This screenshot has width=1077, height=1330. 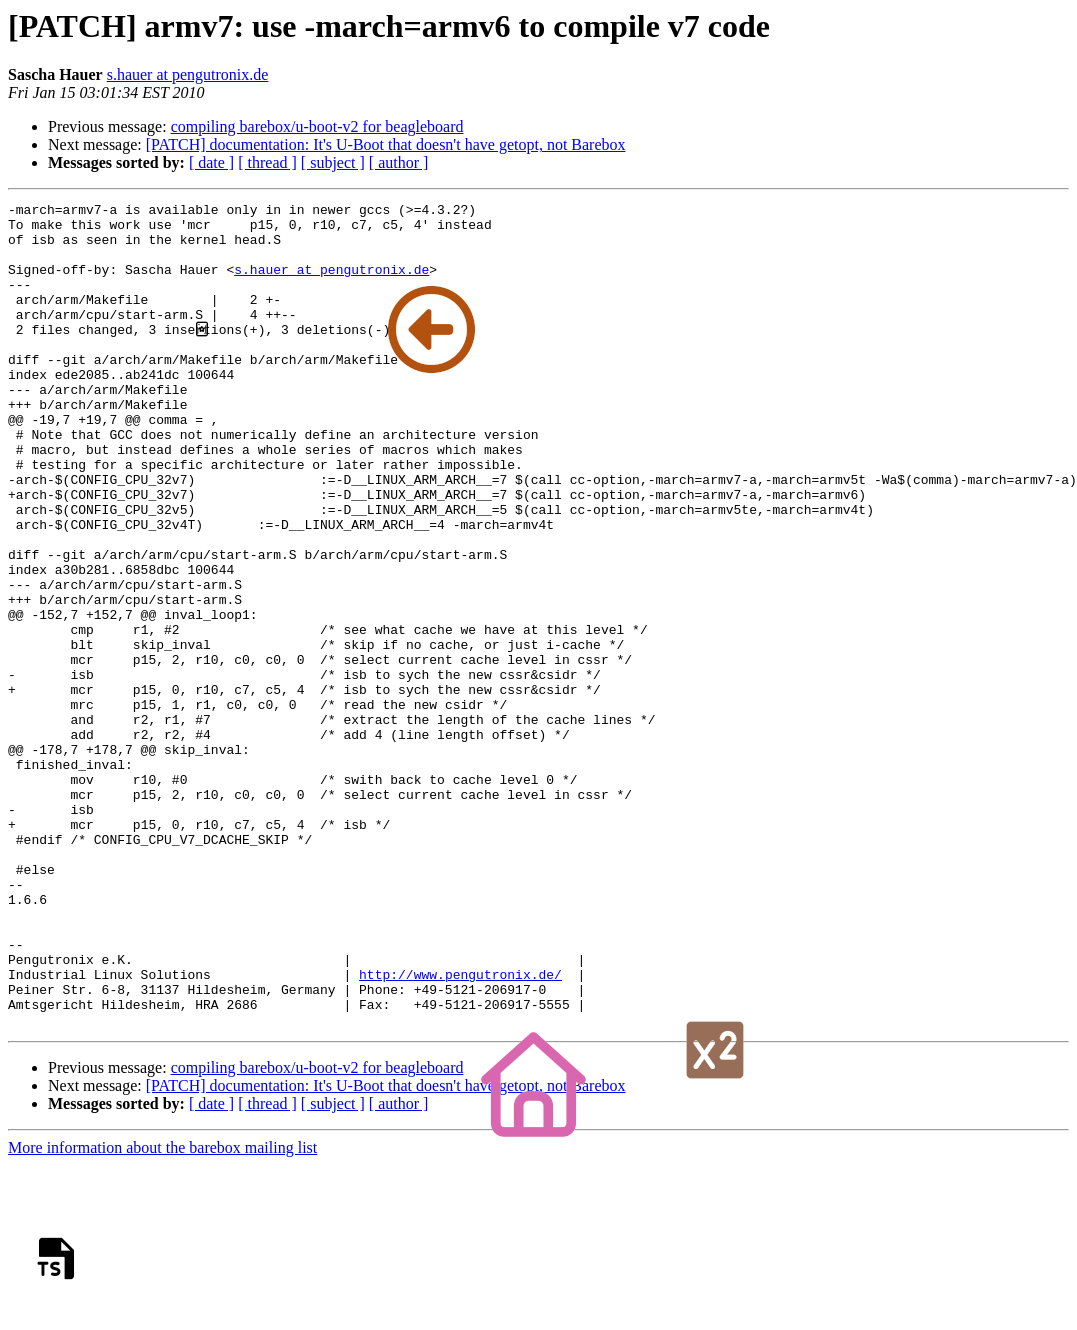 What do you see at coordinates (431, 329) in the screenshot?
I see `go back to the previous screen` at bounding box center [431, 329].